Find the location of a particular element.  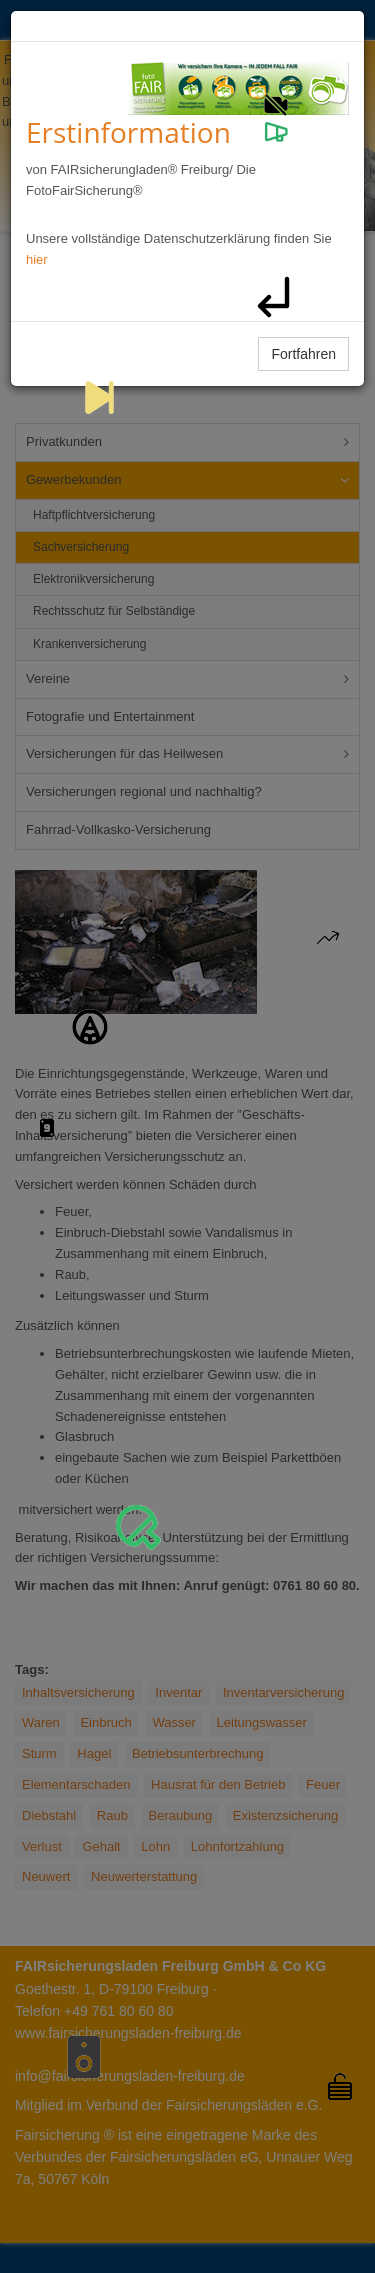

access audio or speaker settings is located at coordinates (84, 2057).